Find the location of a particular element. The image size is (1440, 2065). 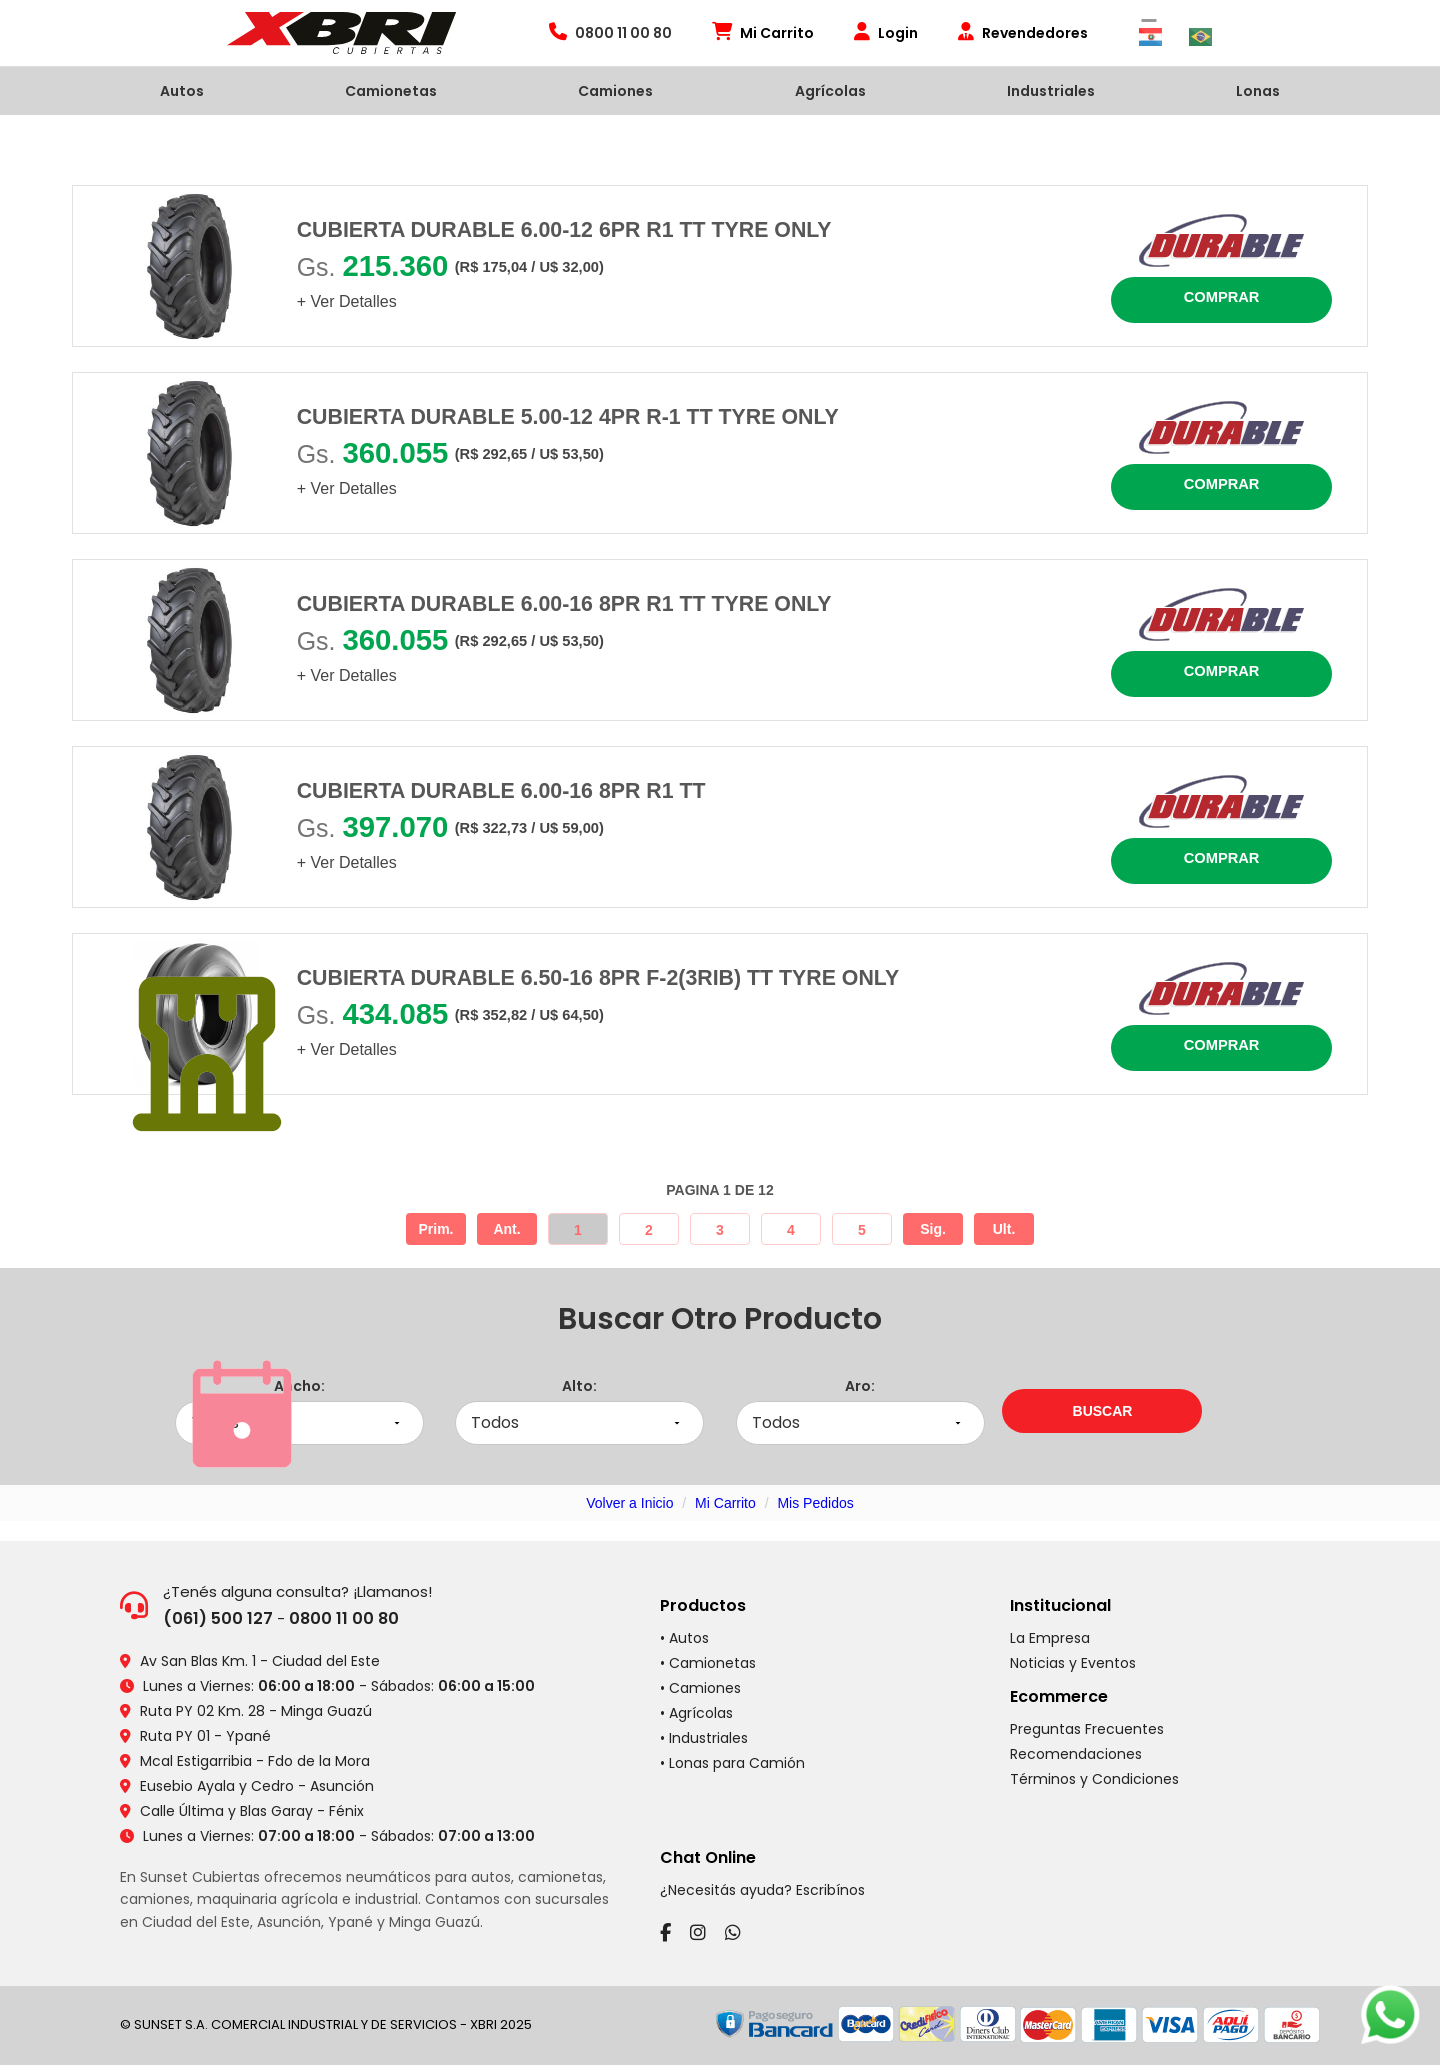

access castle or fortress-themed game content is located at coordinates (207, 1051).